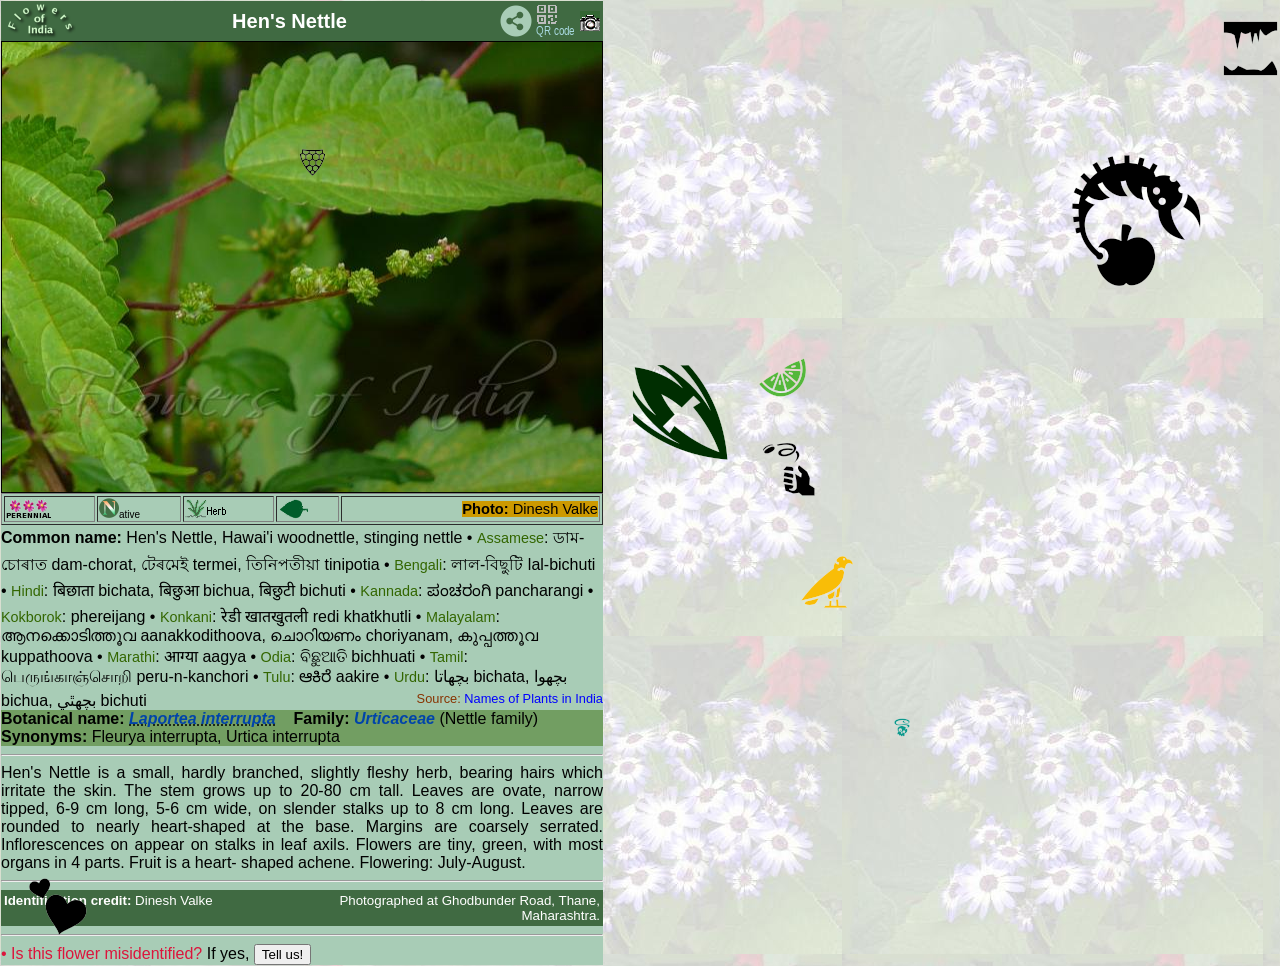  I want to click on equip or select a defensive shield item, so click(312, 162).